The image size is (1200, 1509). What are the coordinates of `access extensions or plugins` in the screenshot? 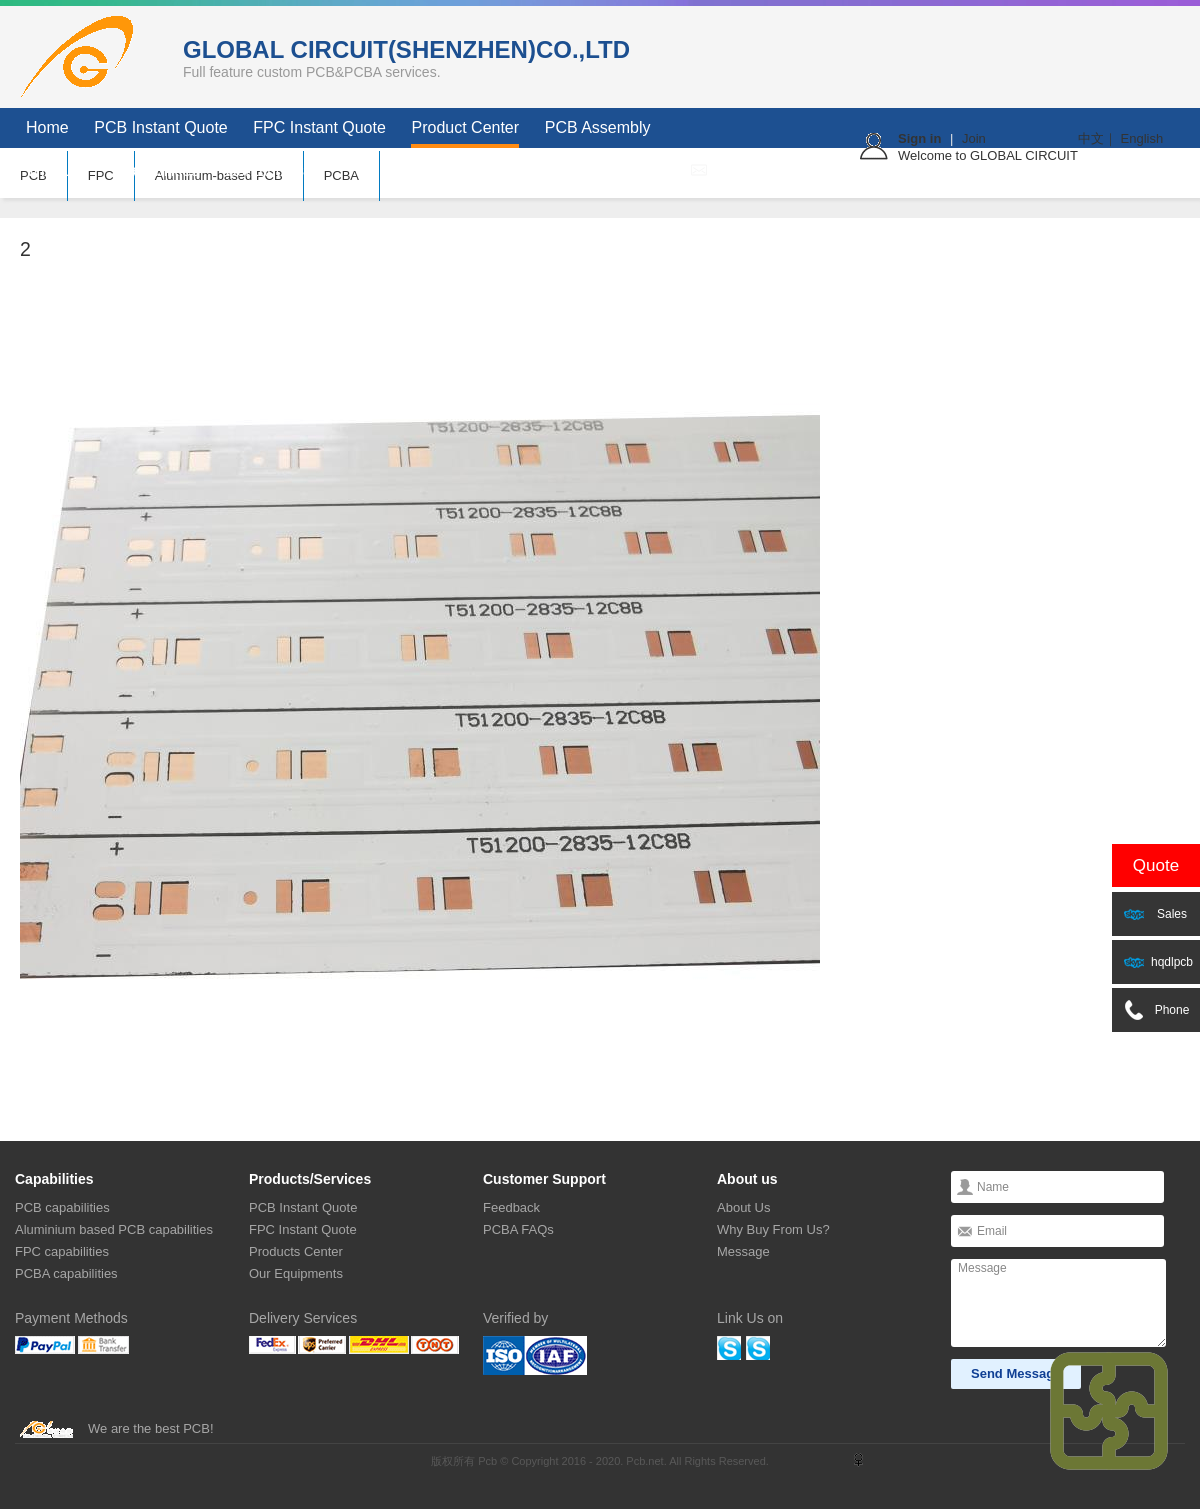 It's located at (1109, 1411).